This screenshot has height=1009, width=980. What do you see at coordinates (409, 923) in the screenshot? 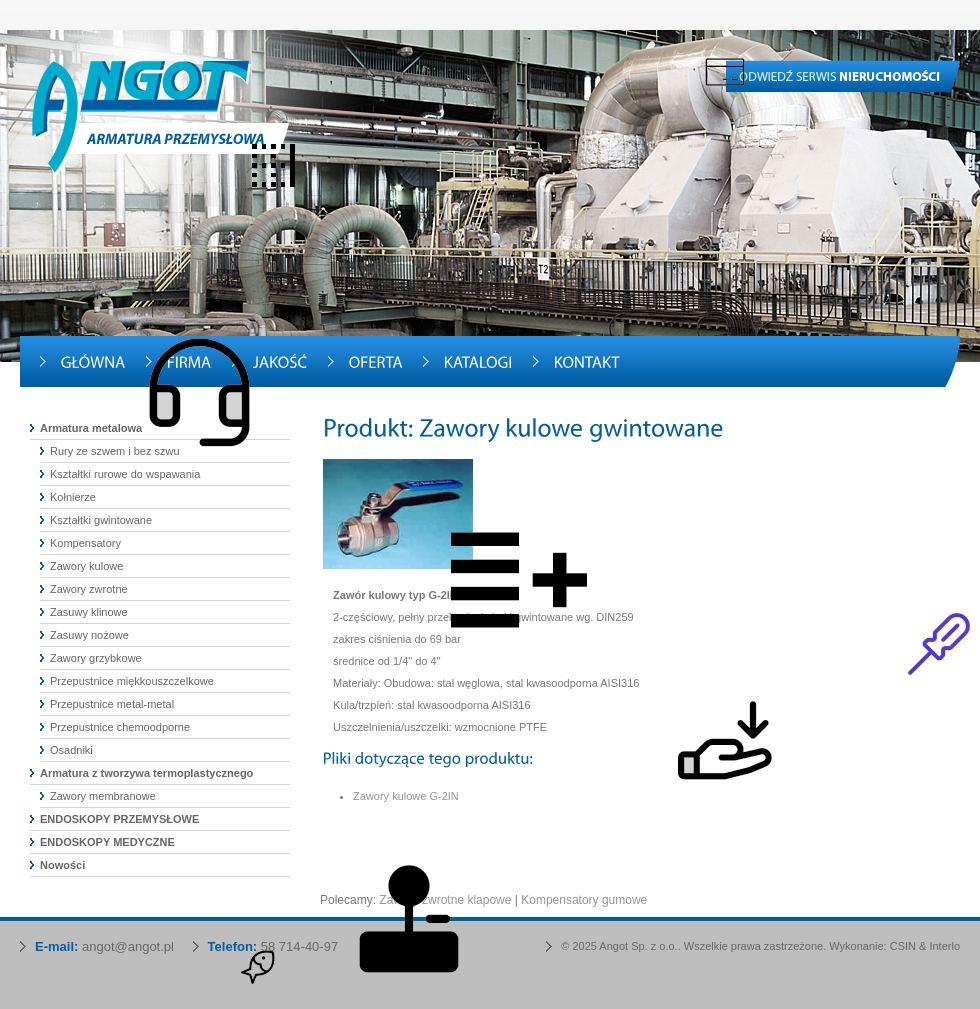
I see `access game controls or gaming settings` at bounding box center [409, 923].